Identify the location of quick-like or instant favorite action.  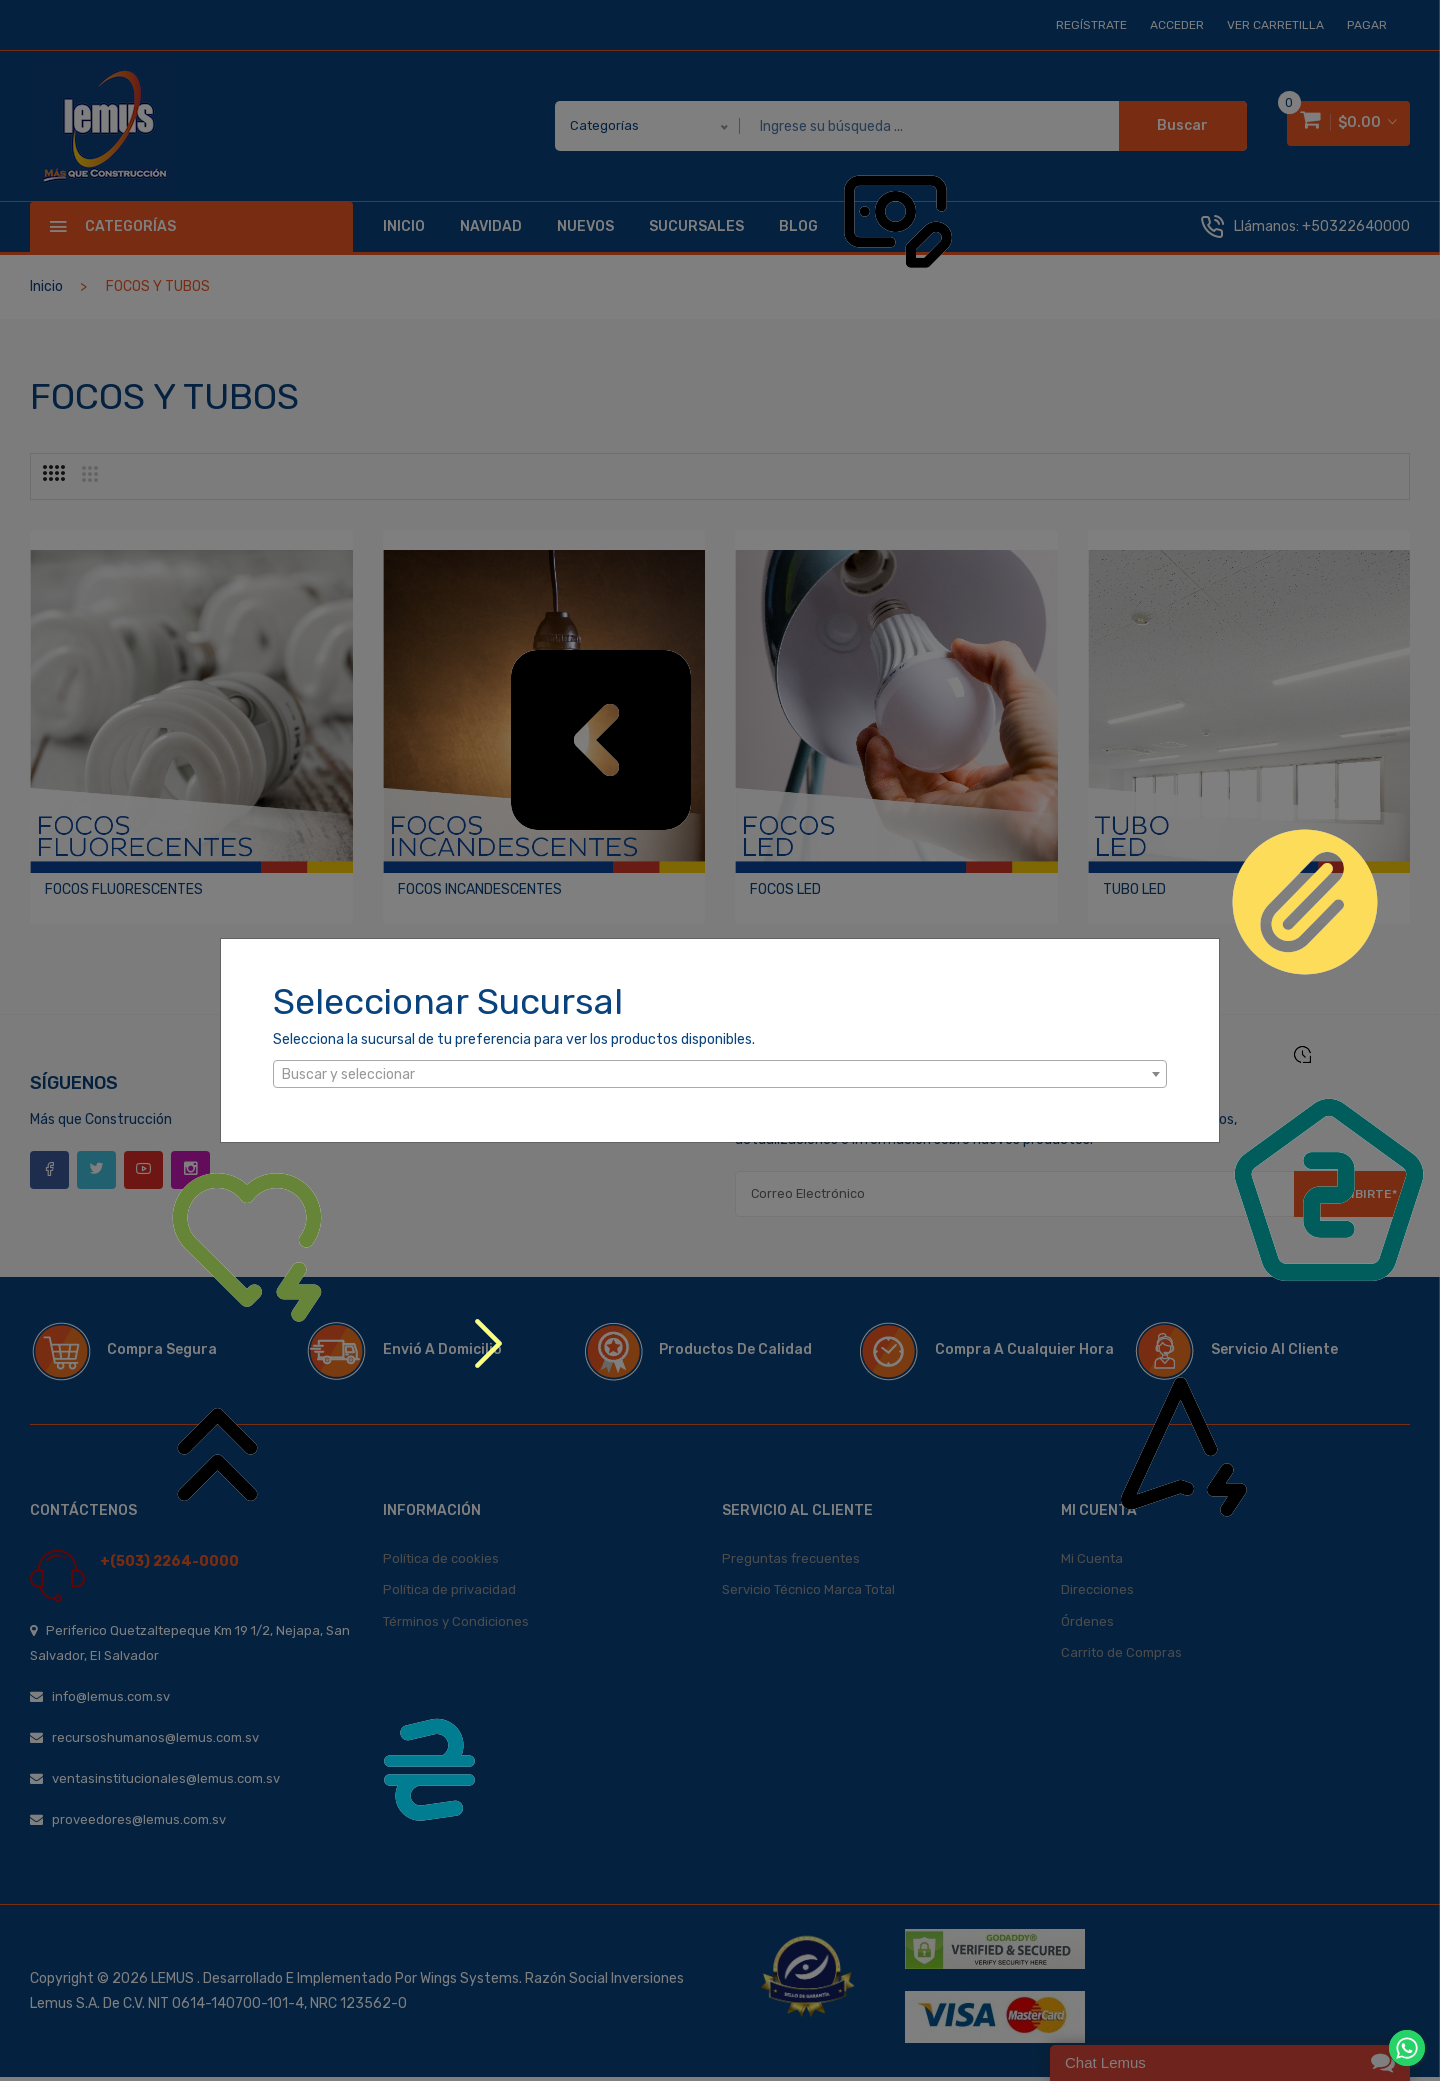
(247, 1240).